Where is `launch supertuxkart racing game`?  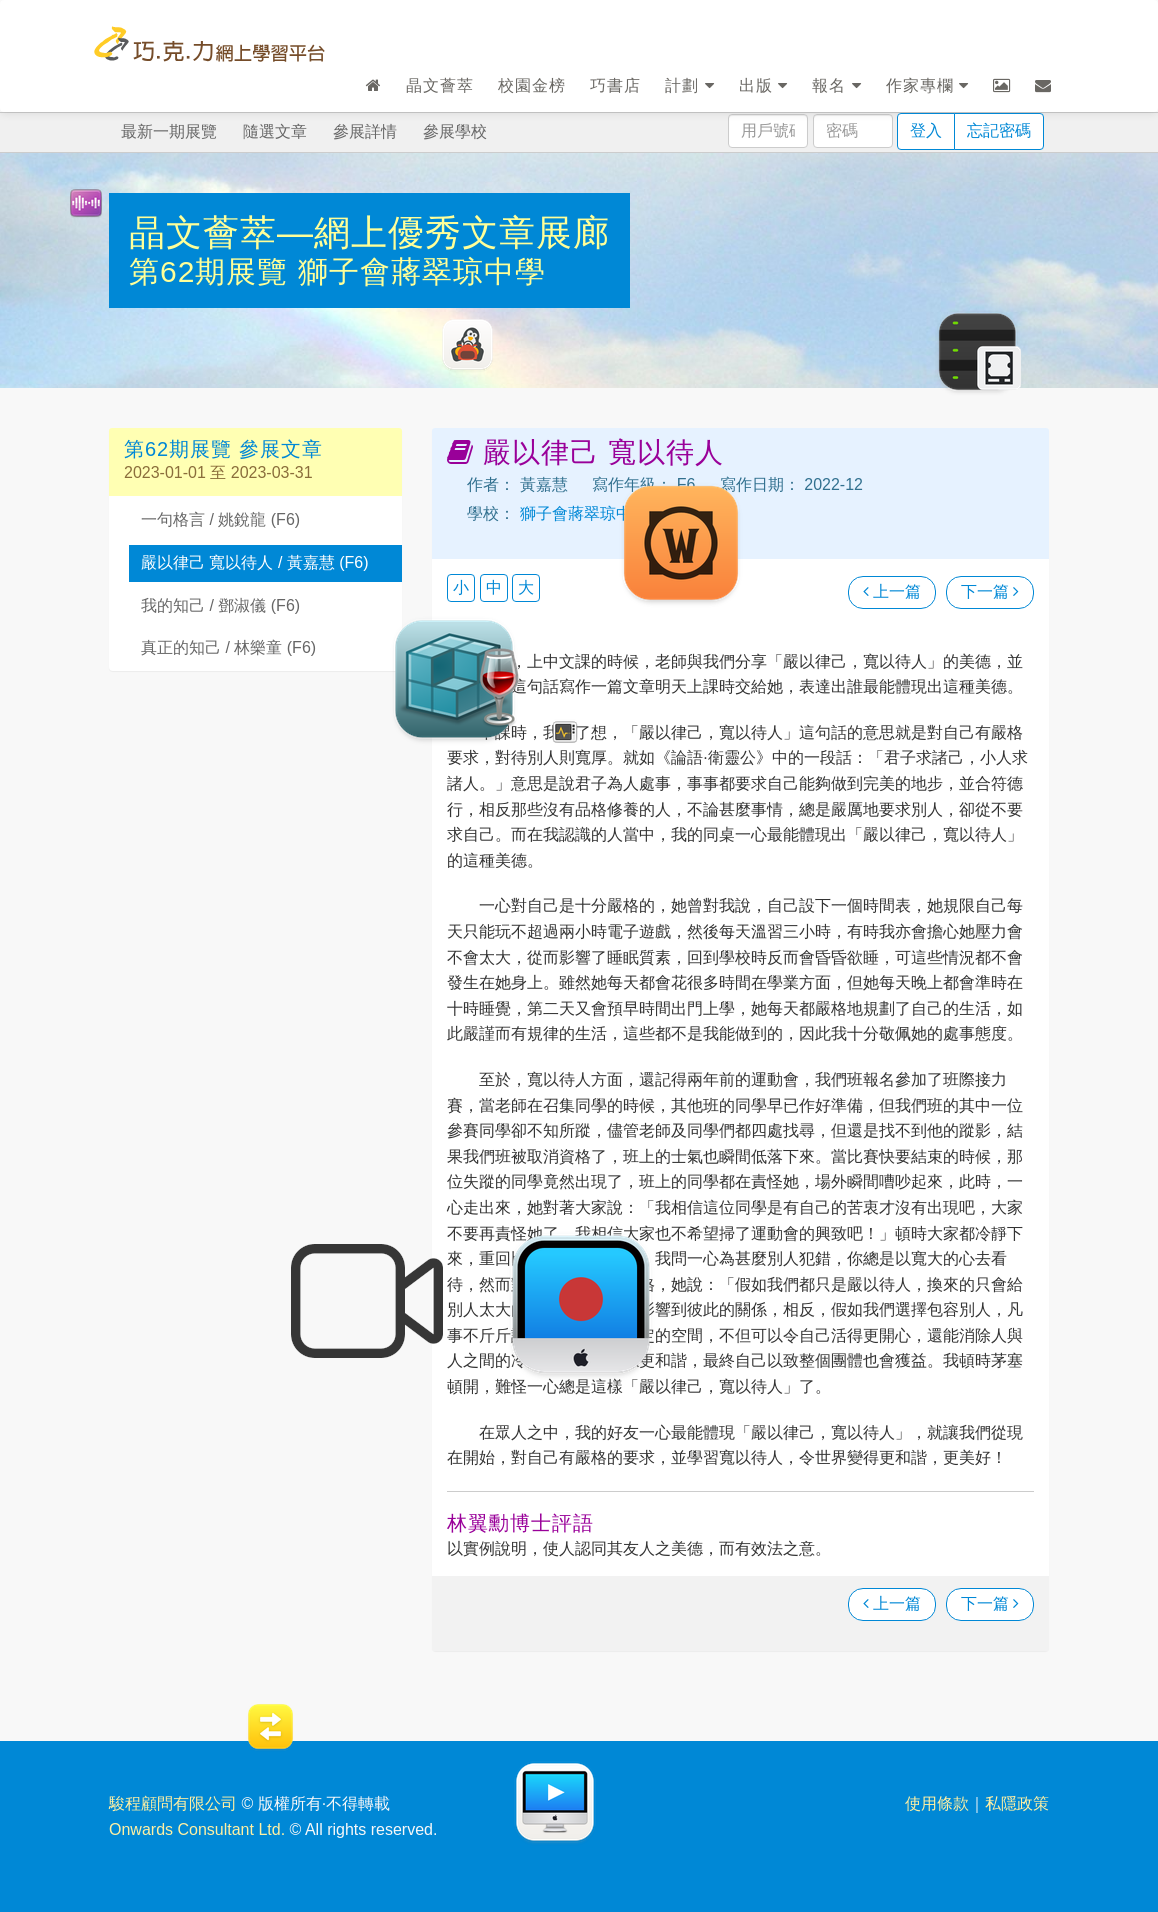 launch supertuxkart racing game is located at coordinates (467, 344).